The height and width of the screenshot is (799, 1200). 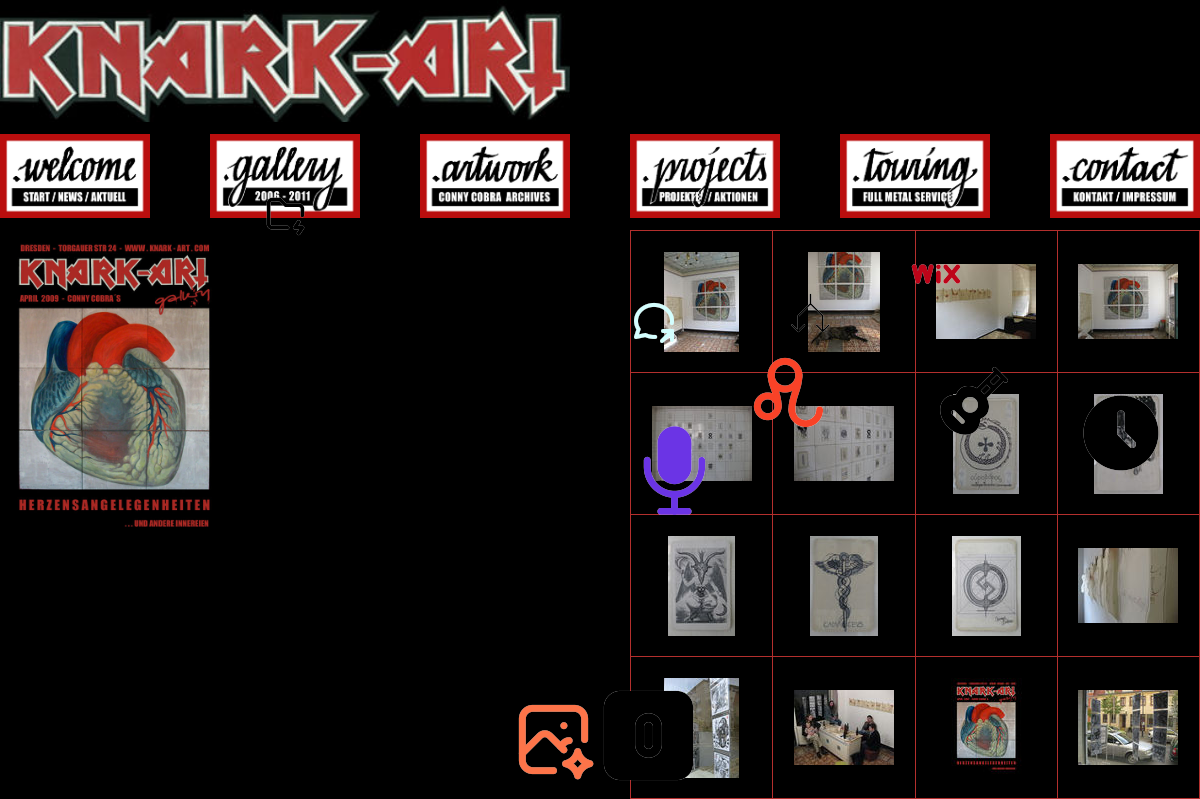 I want to click on link to Wix website builder, so click(x=936, y=274).